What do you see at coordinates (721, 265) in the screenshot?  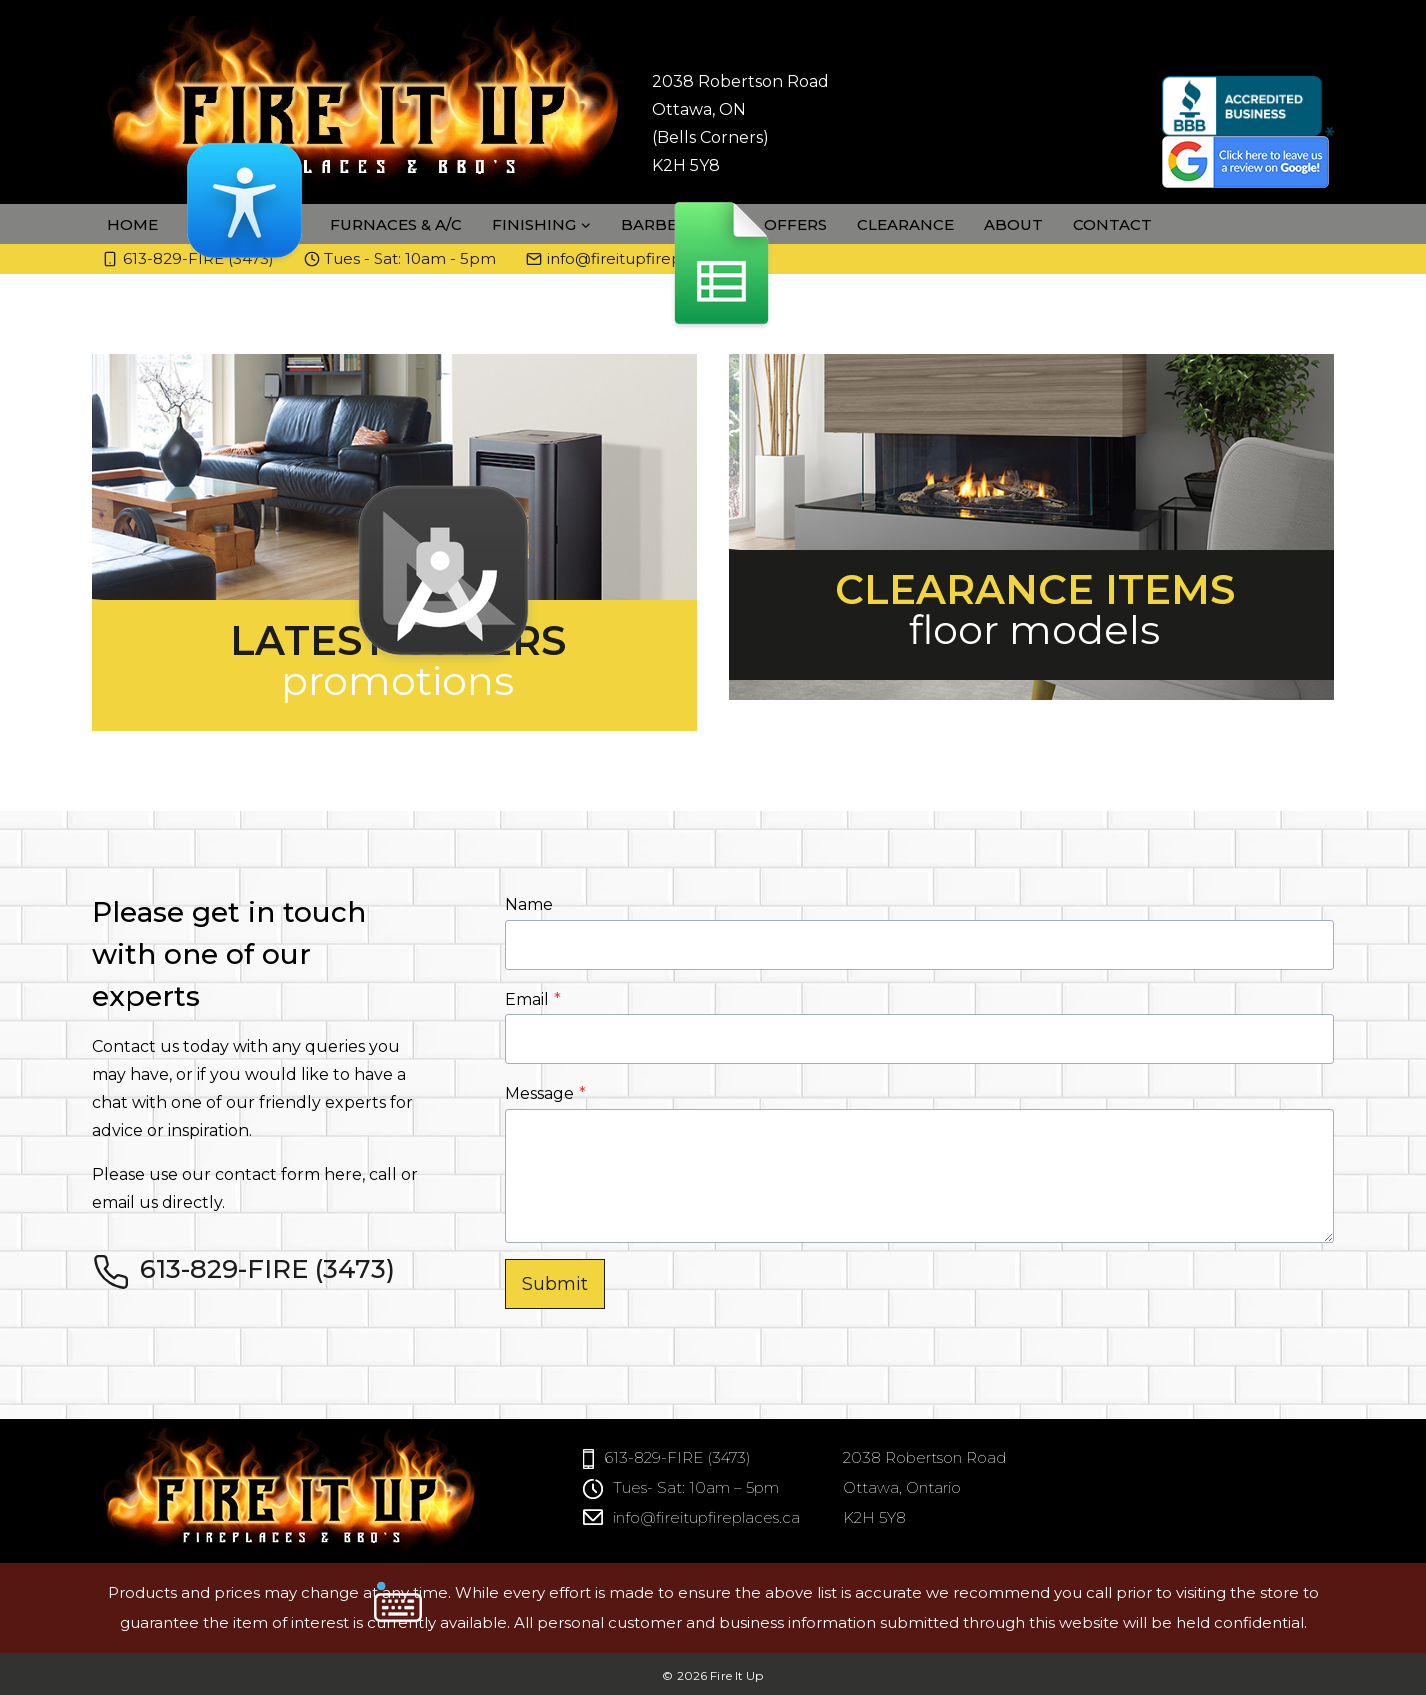 I see `open a spreadsheet file` at bounding box center [721, 265].